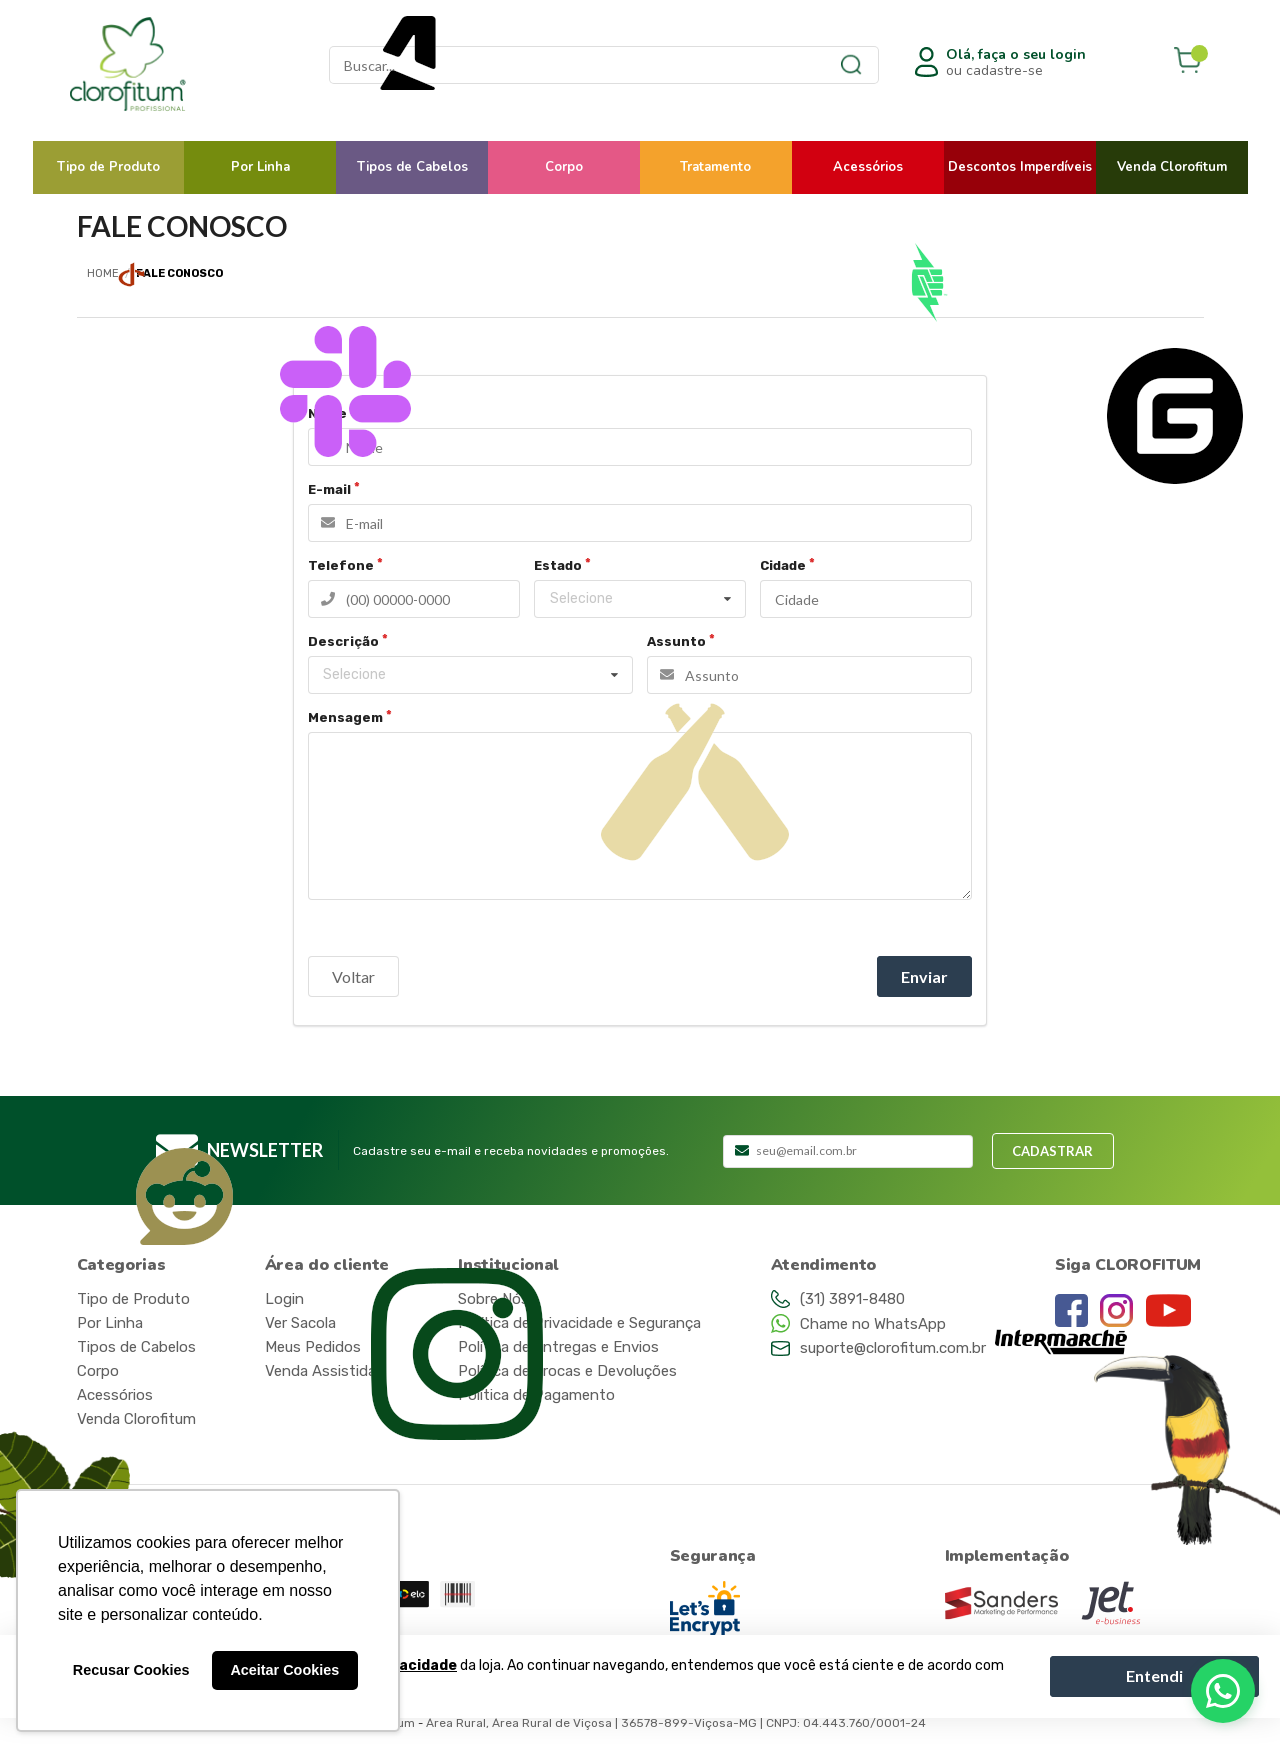  I want to click on open the Untappd app, so click(695, 782).